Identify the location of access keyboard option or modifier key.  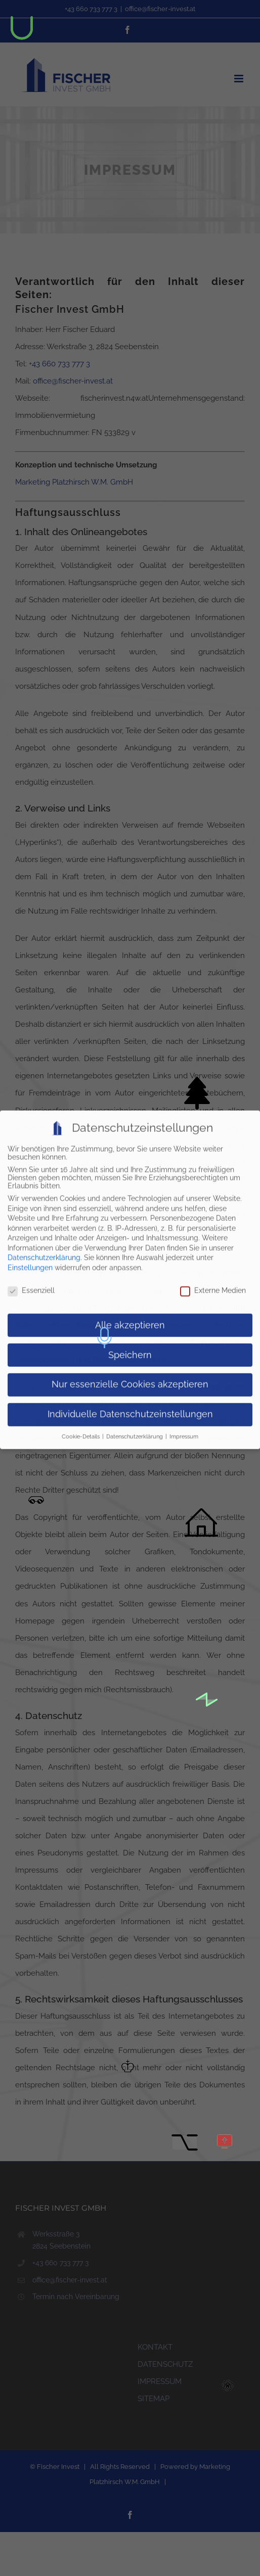
(185, 2141).